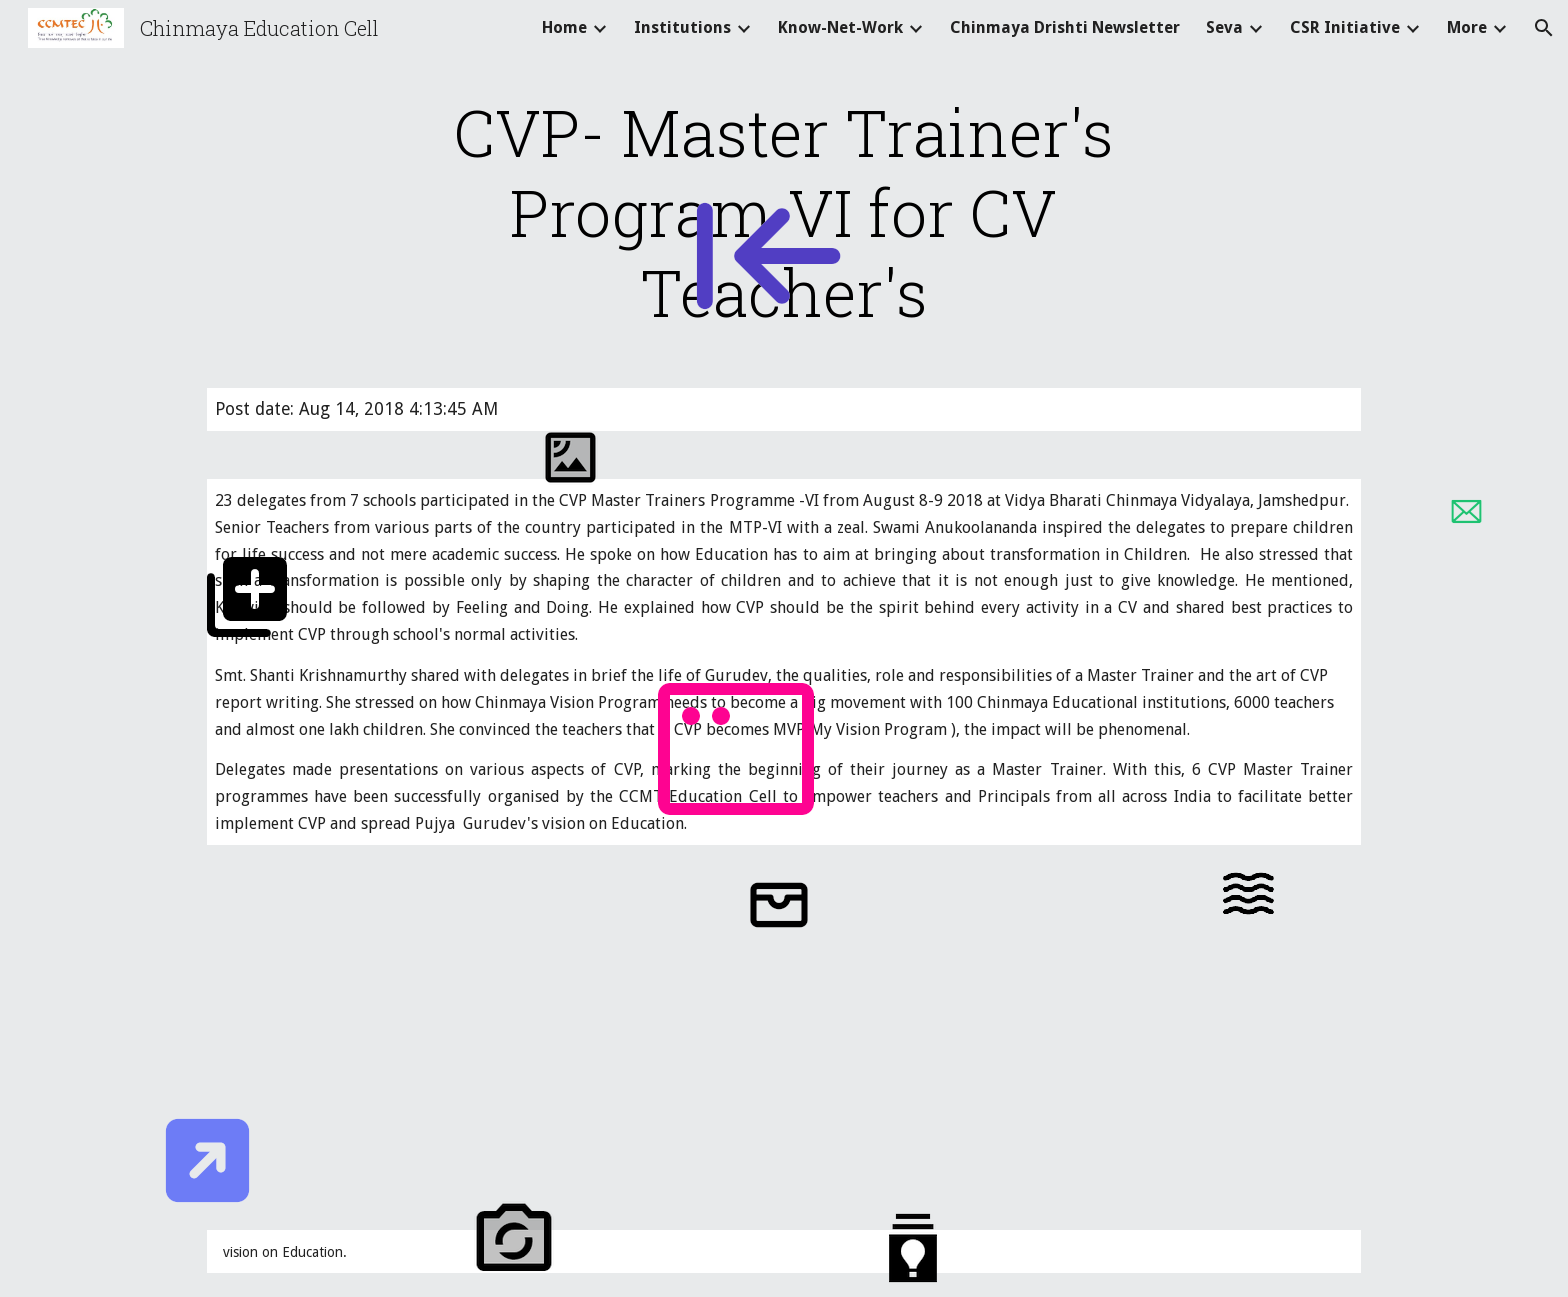 The width and height of the screenshot is (1568, 1297). I want to click on access party mode camera effects, so click(514, 1241).